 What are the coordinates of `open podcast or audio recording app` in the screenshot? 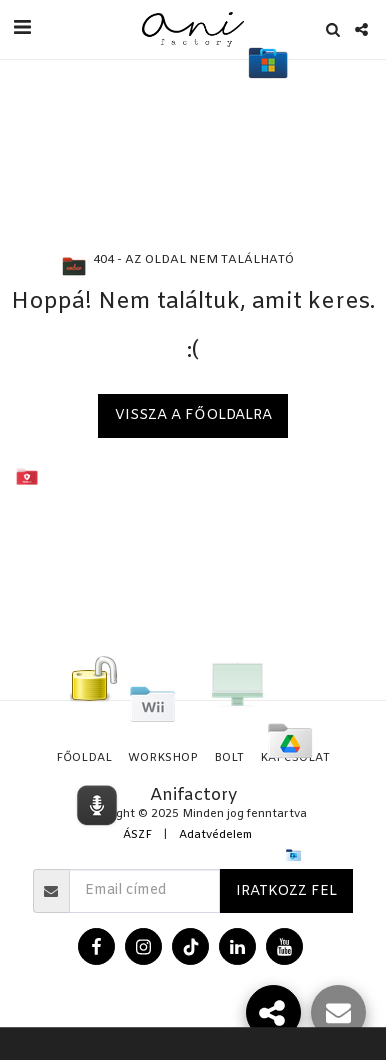 It's located at (97, 806).